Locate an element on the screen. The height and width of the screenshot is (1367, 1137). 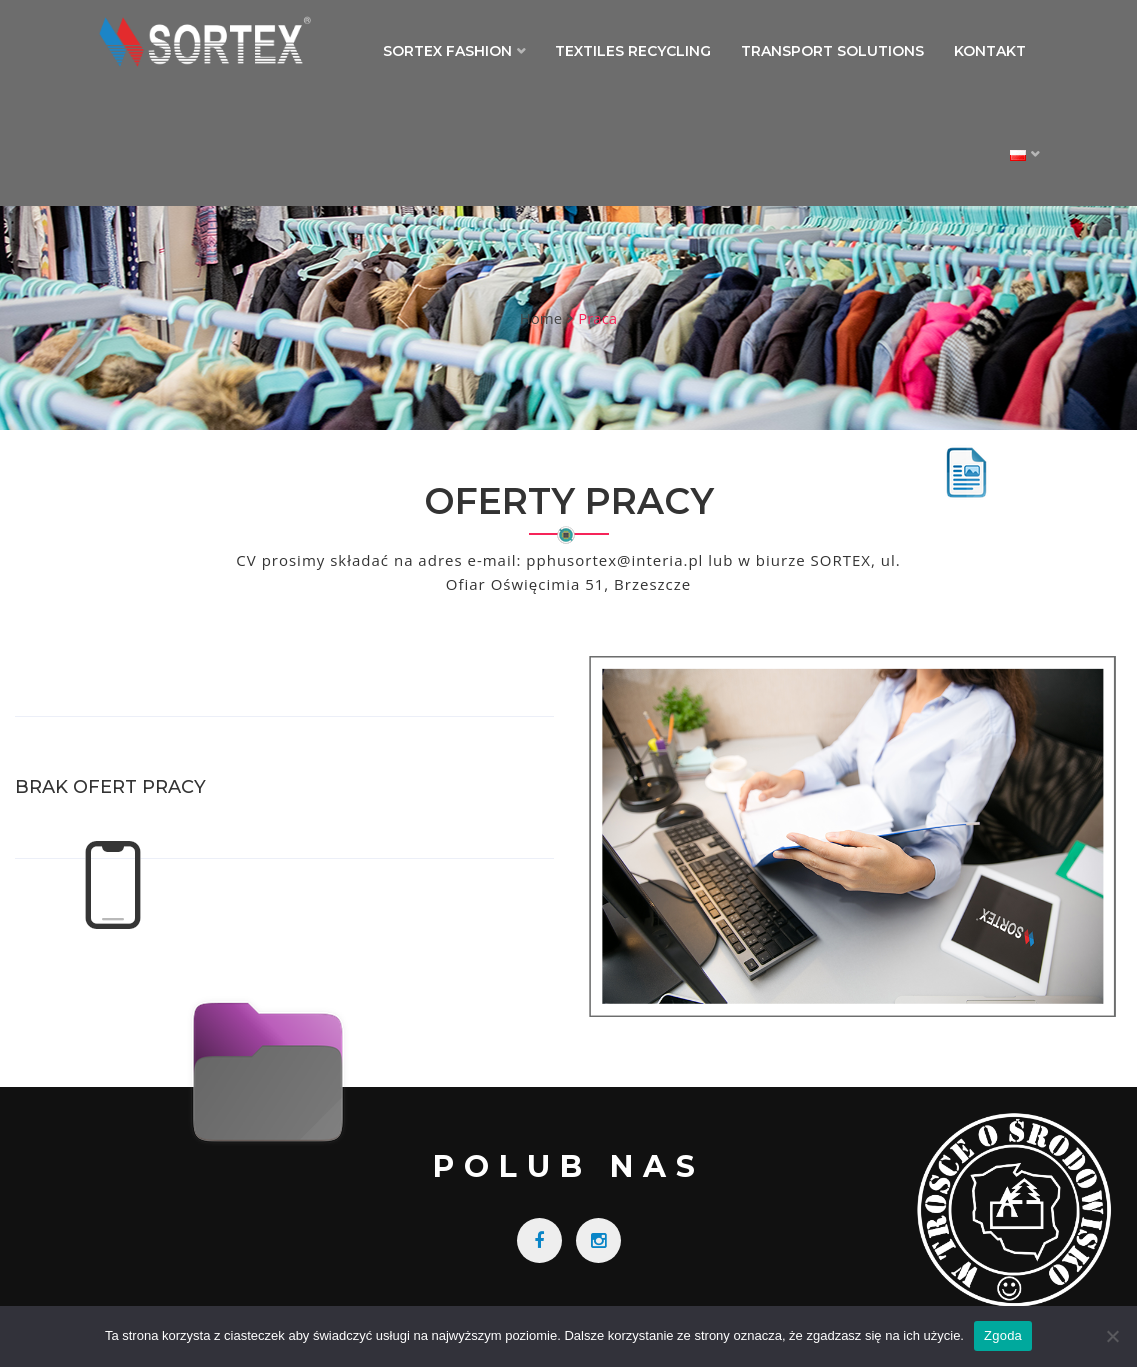
access firmware or system component settings is located at coordinates (566, 535).